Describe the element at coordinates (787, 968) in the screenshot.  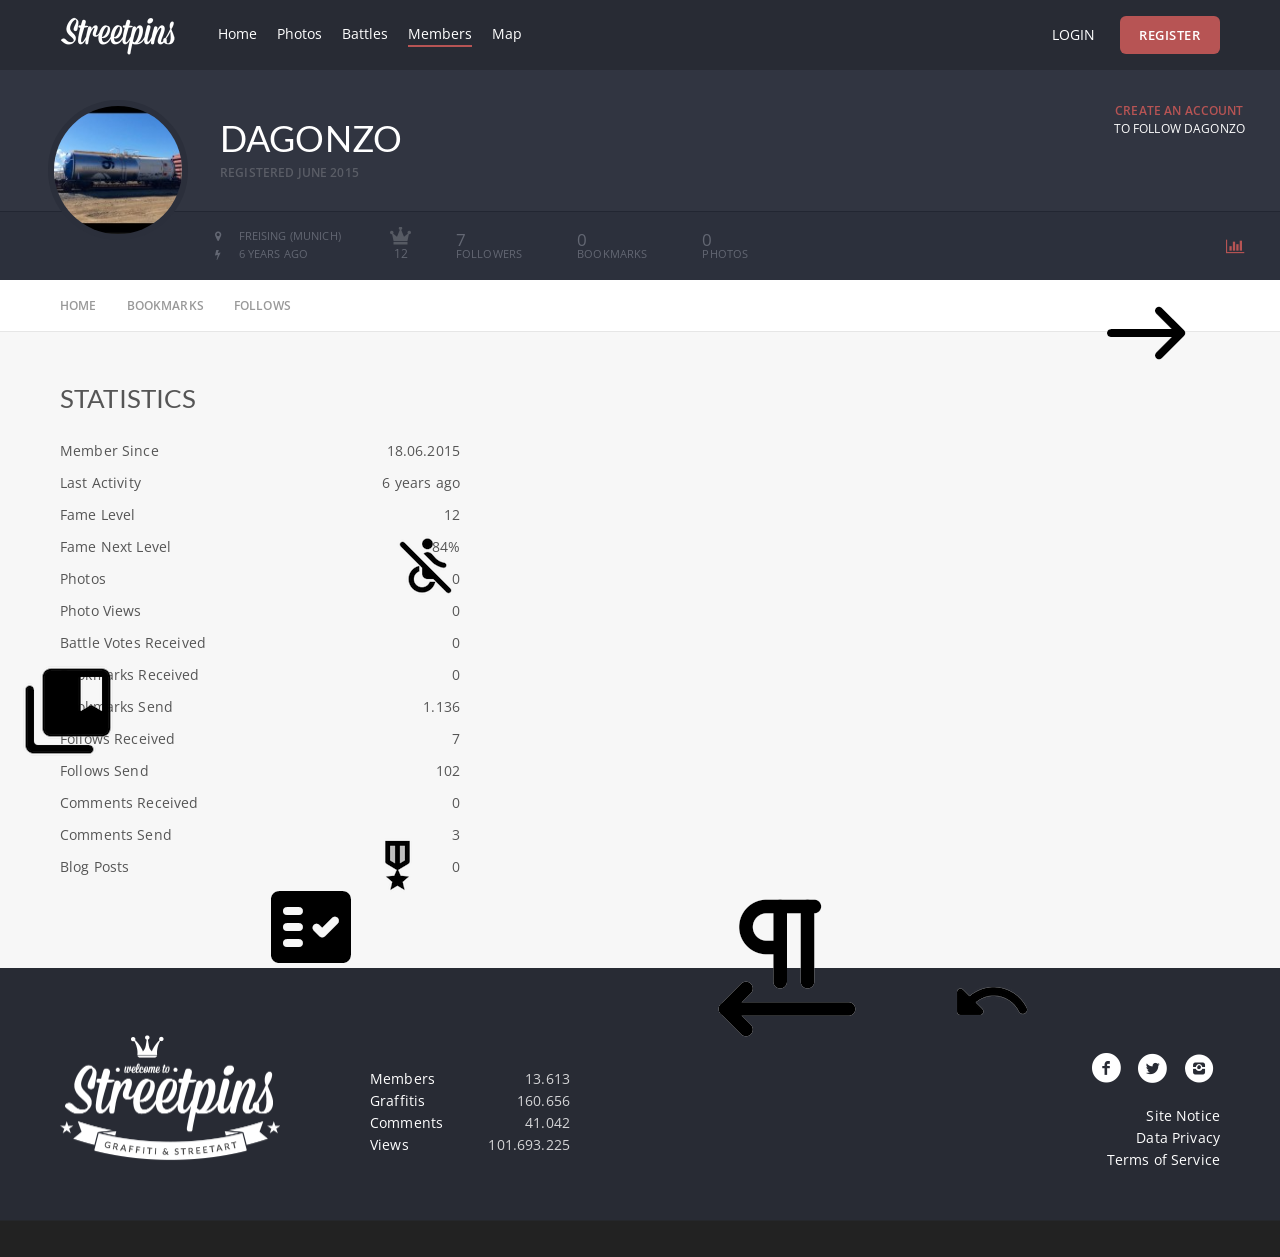
I see `decrease paragraph indent` at that location.